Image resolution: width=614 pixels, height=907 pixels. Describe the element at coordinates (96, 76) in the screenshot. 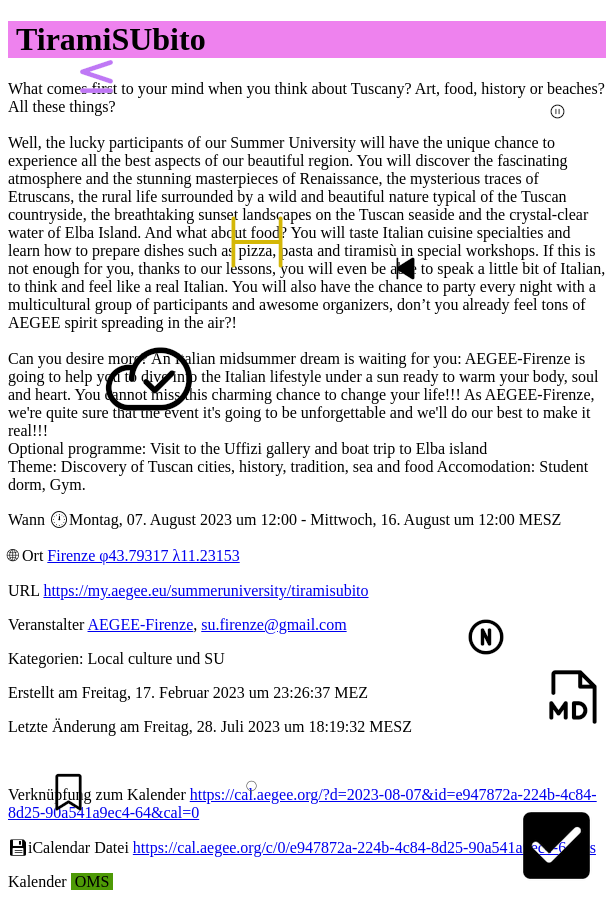

I see `less than or equal to comparison operator` at that location.